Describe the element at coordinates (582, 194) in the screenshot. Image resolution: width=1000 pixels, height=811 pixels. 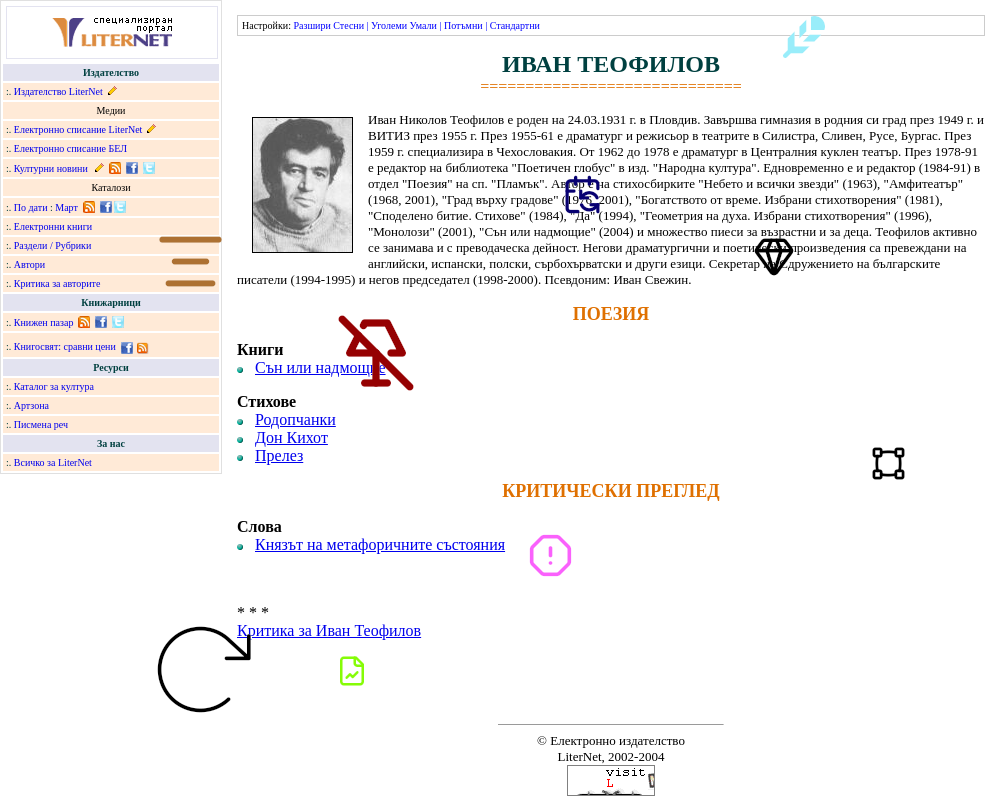
I see `sync calendar with other devices or accounts` at that location.